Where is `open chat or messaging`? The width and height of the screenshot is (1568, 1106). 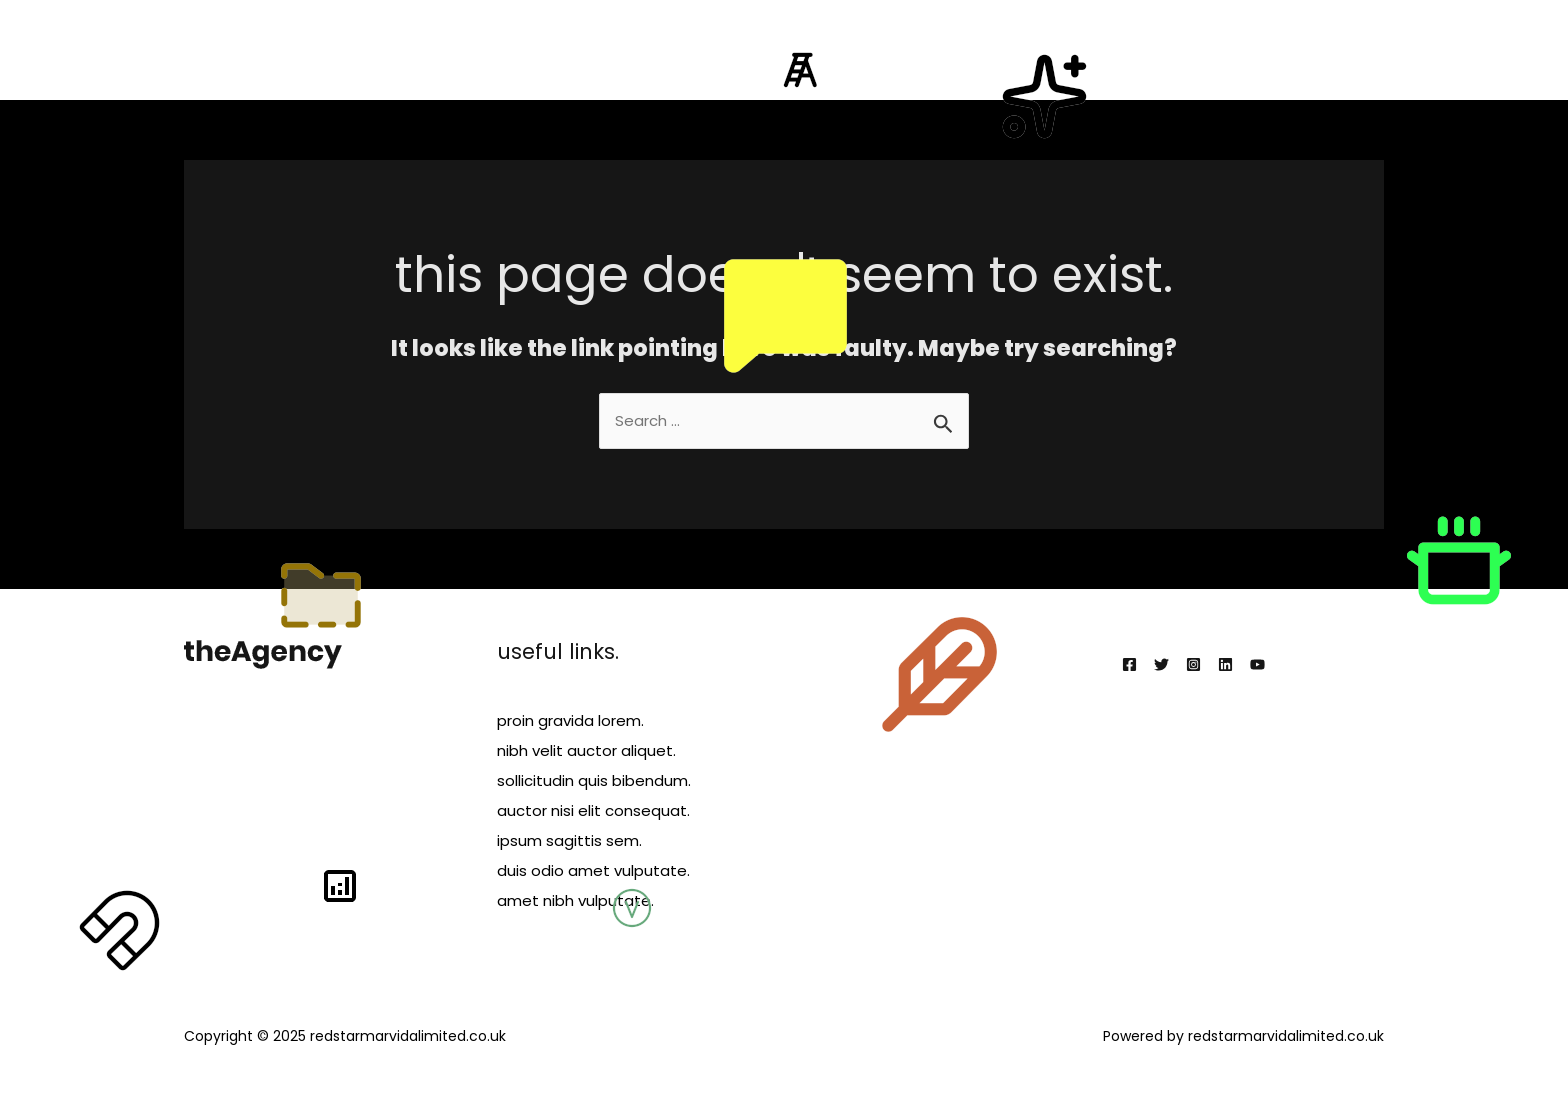
open chat or messaging is located at coordinates (785, 306).